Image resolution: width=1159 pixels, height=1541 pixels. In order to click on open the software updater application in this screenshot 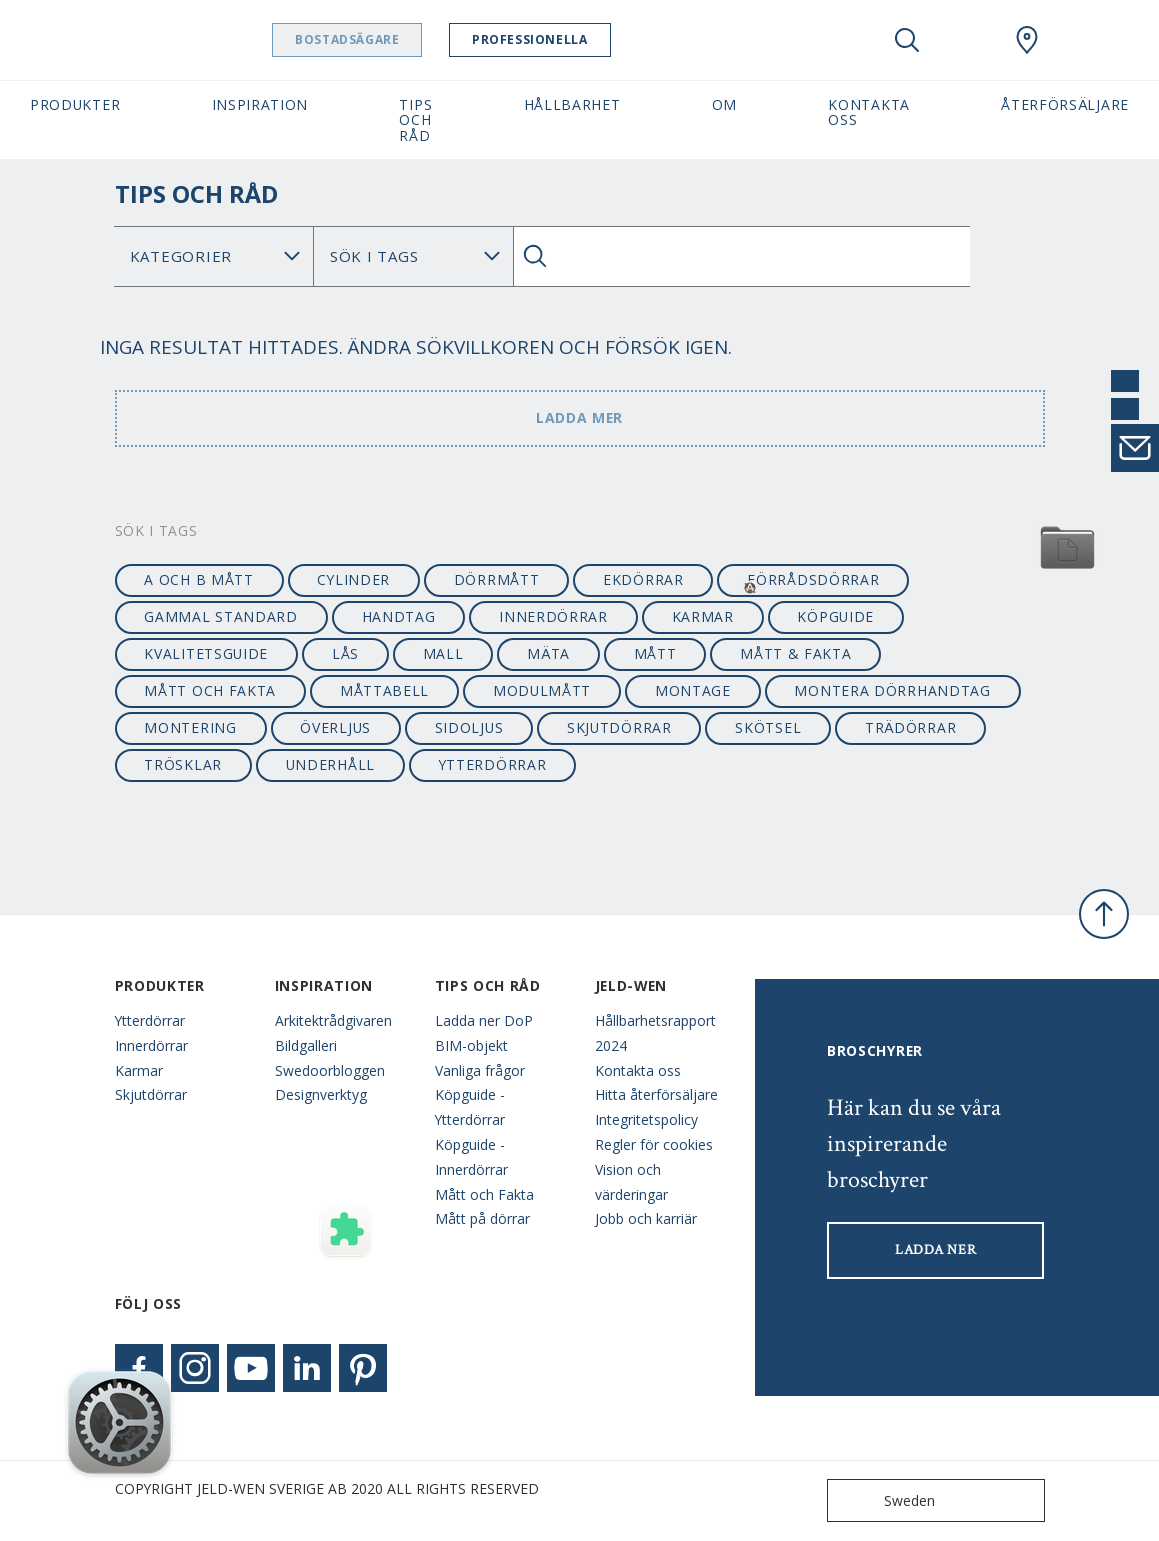, I will do `click(750, 588)`.